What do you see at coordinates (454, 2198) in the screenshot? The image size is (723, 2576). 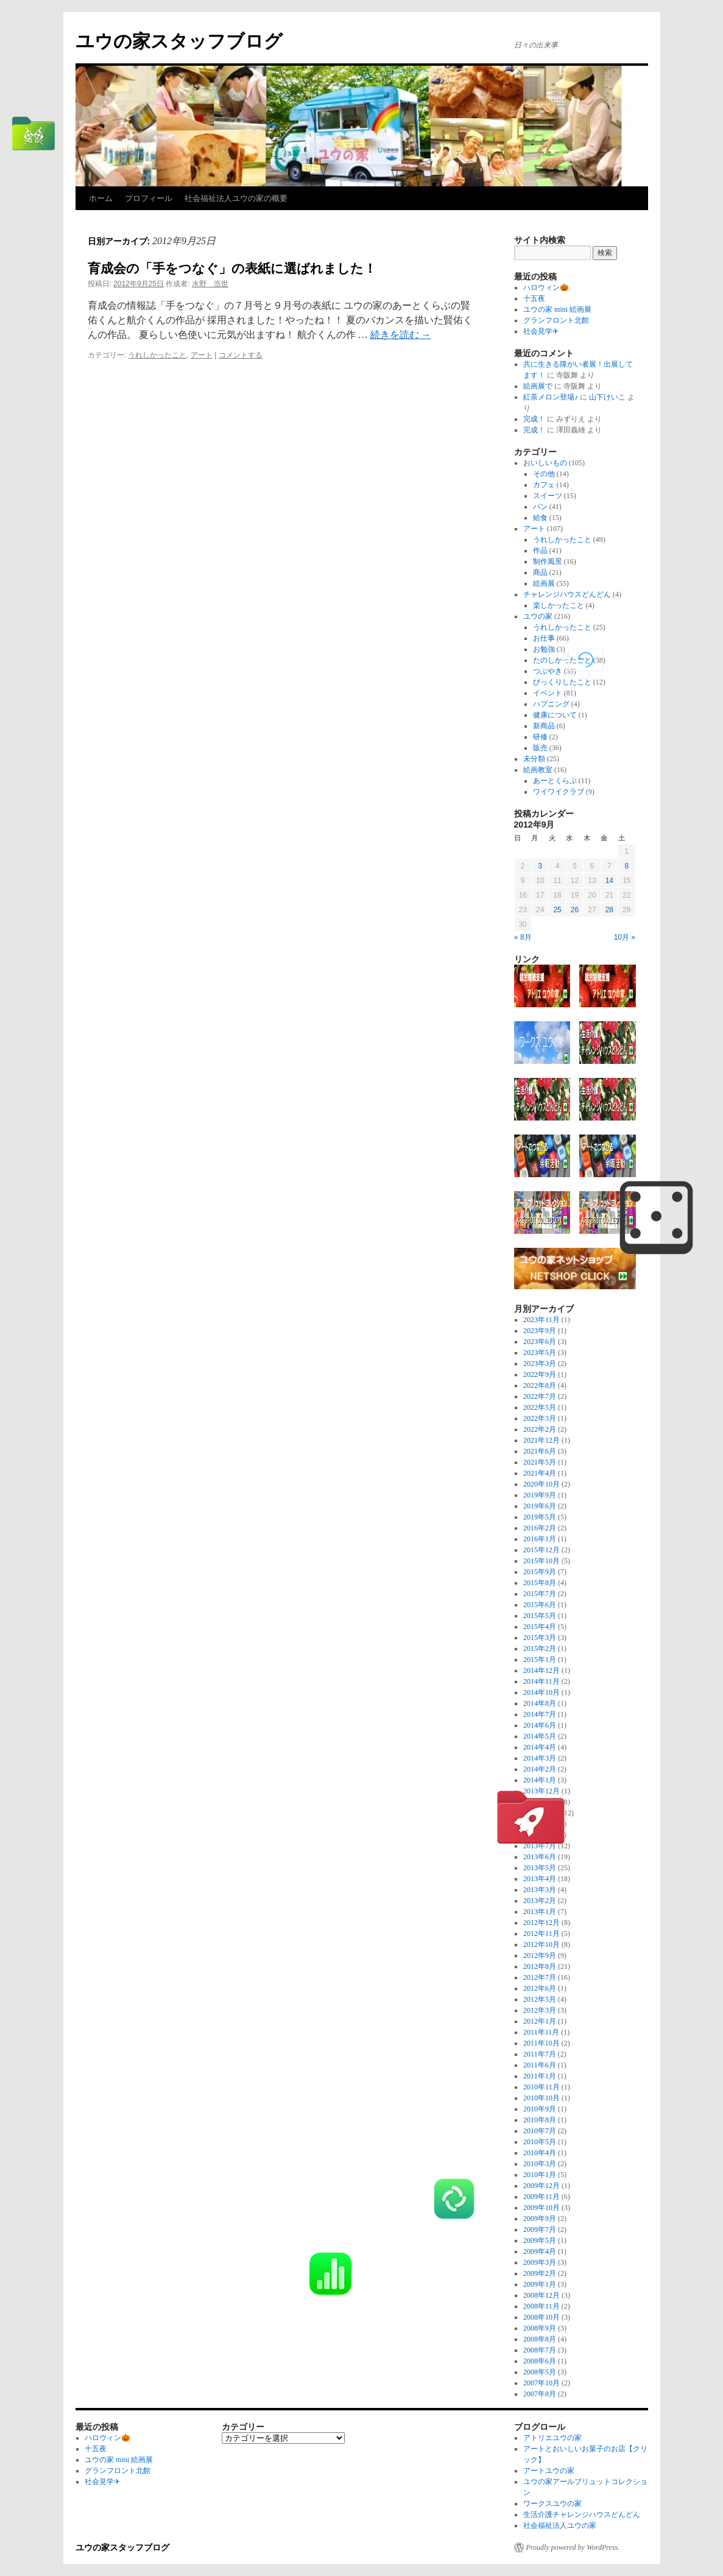 I see `open Element messaging app` at bounding box center [454, 2198].